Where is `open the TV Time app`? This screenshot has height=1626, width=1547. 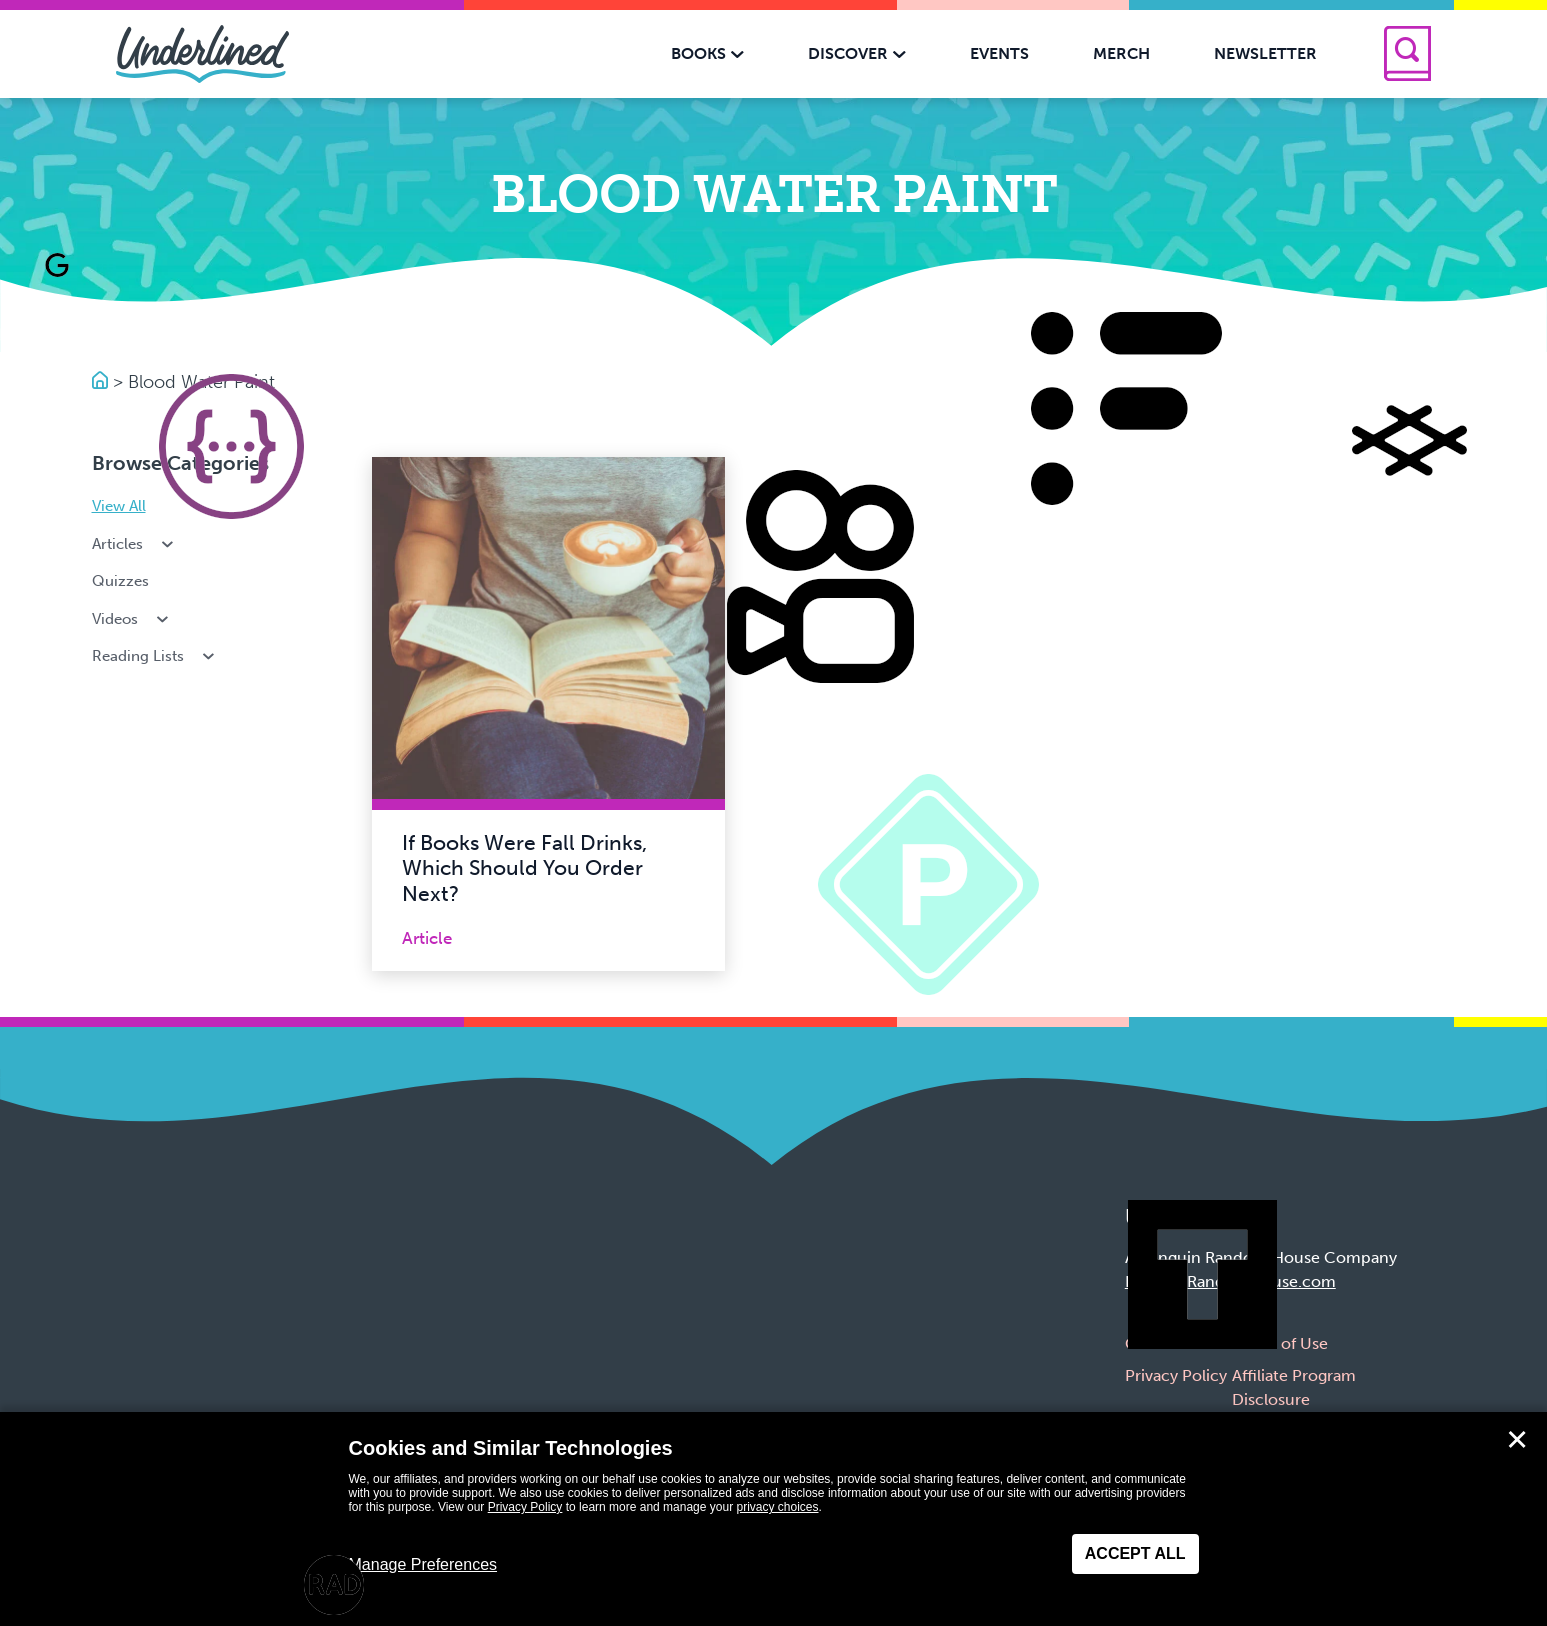 open the TV Time app is located at coordinates (1202, 1274).